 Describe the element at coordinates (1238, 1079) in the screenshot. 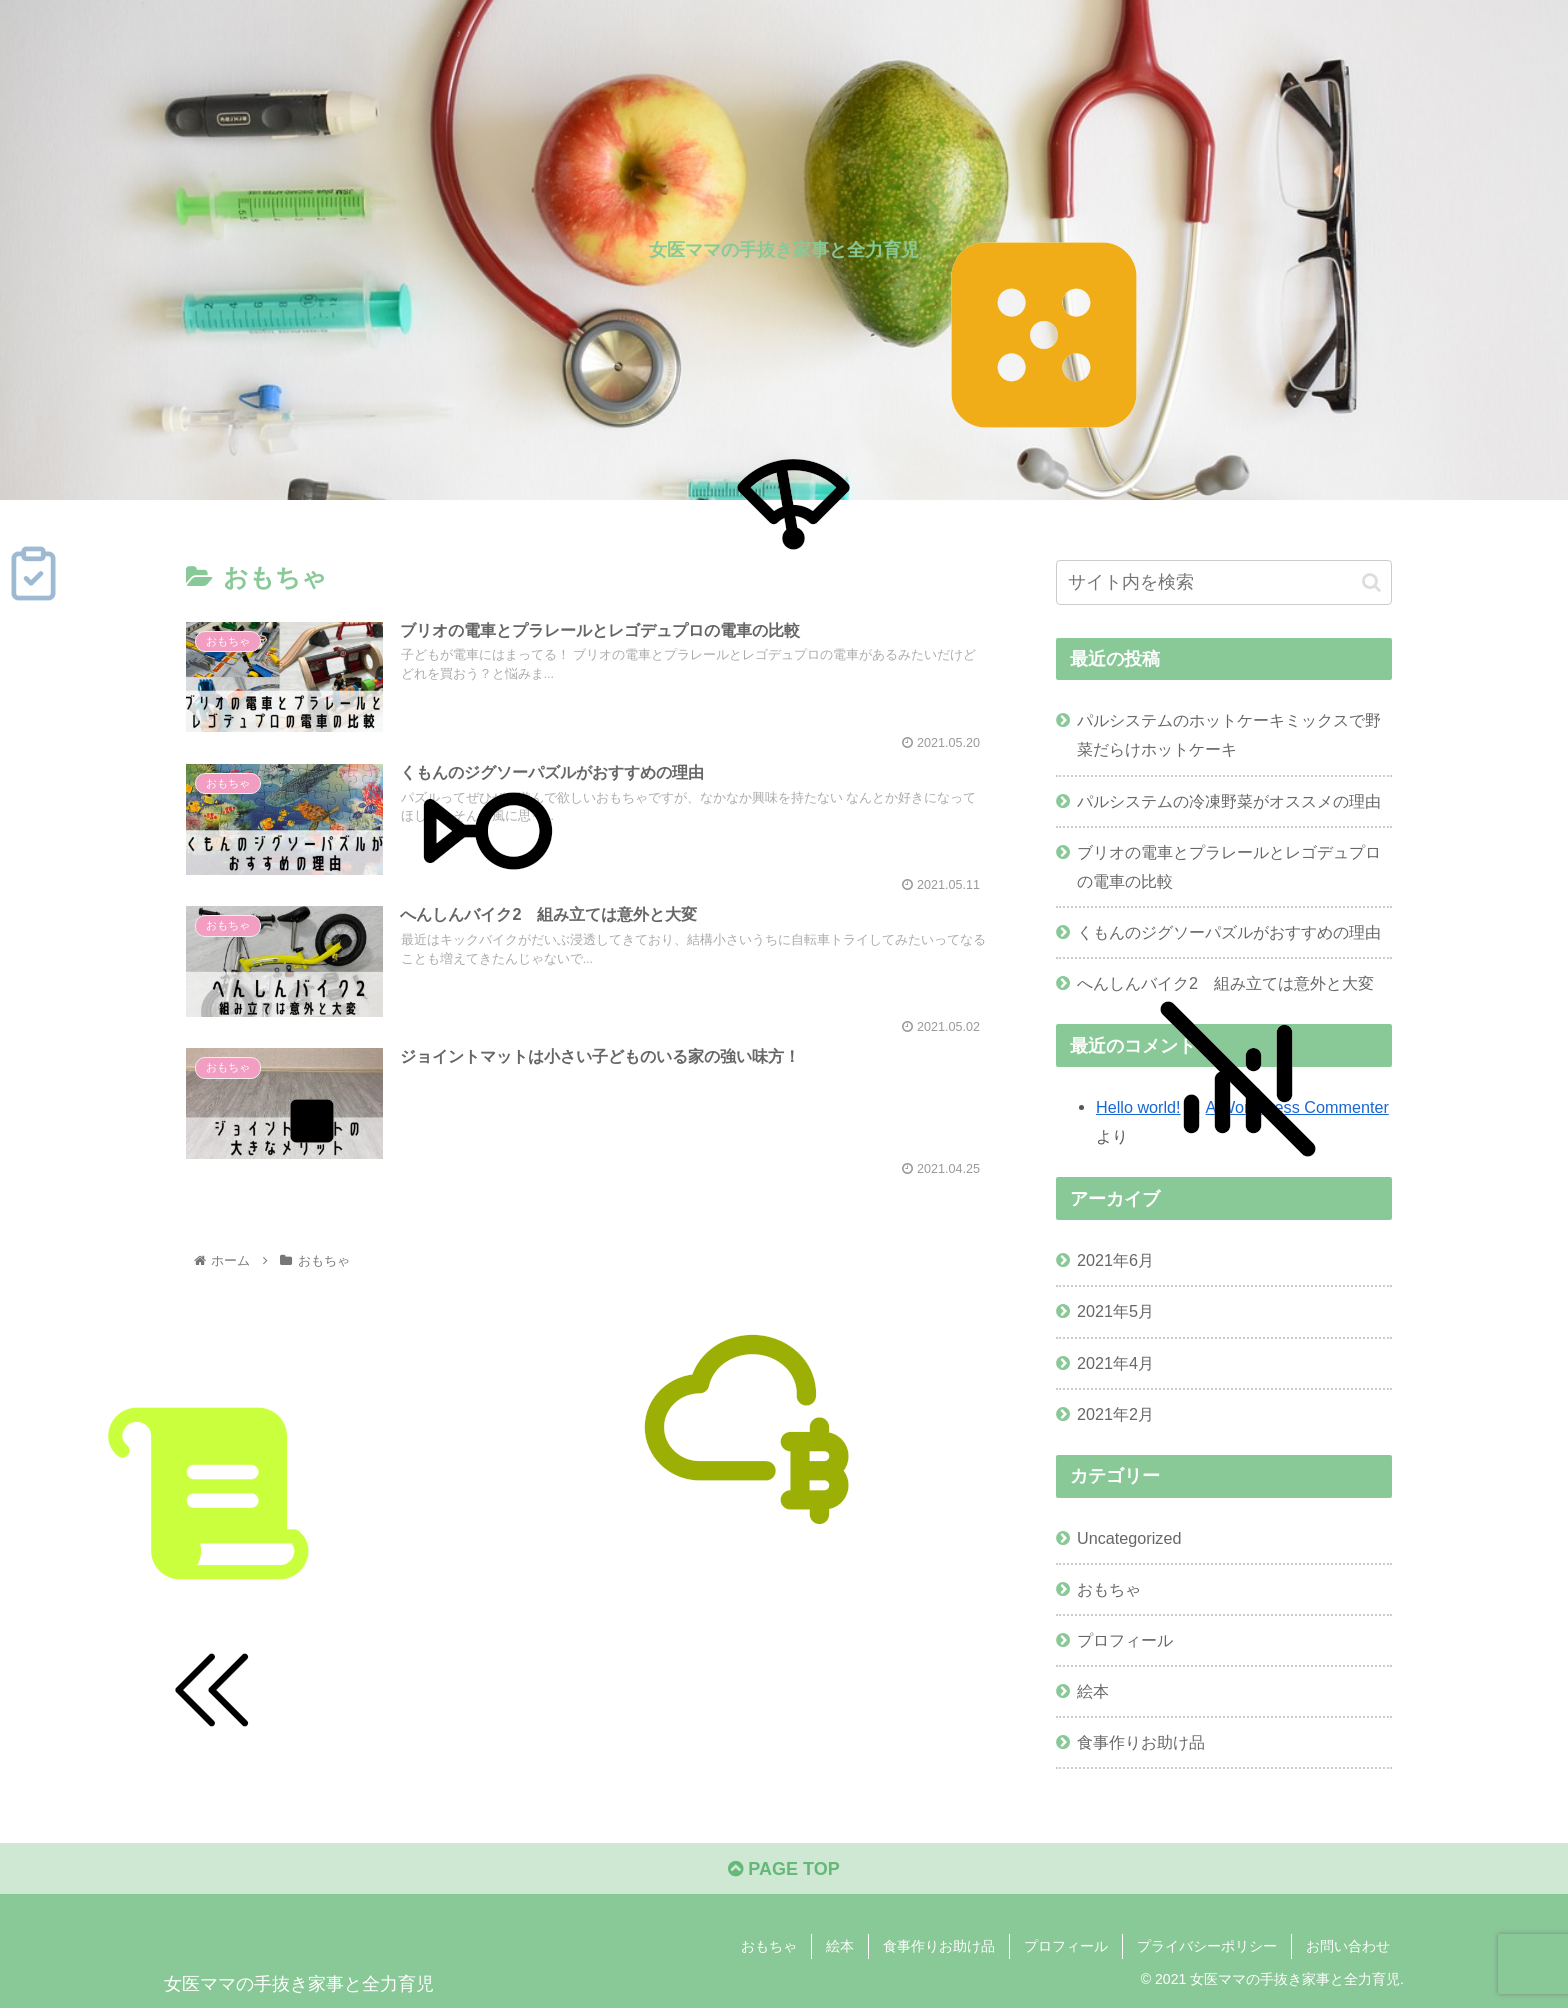

I see `no cellular signal available` at that location.